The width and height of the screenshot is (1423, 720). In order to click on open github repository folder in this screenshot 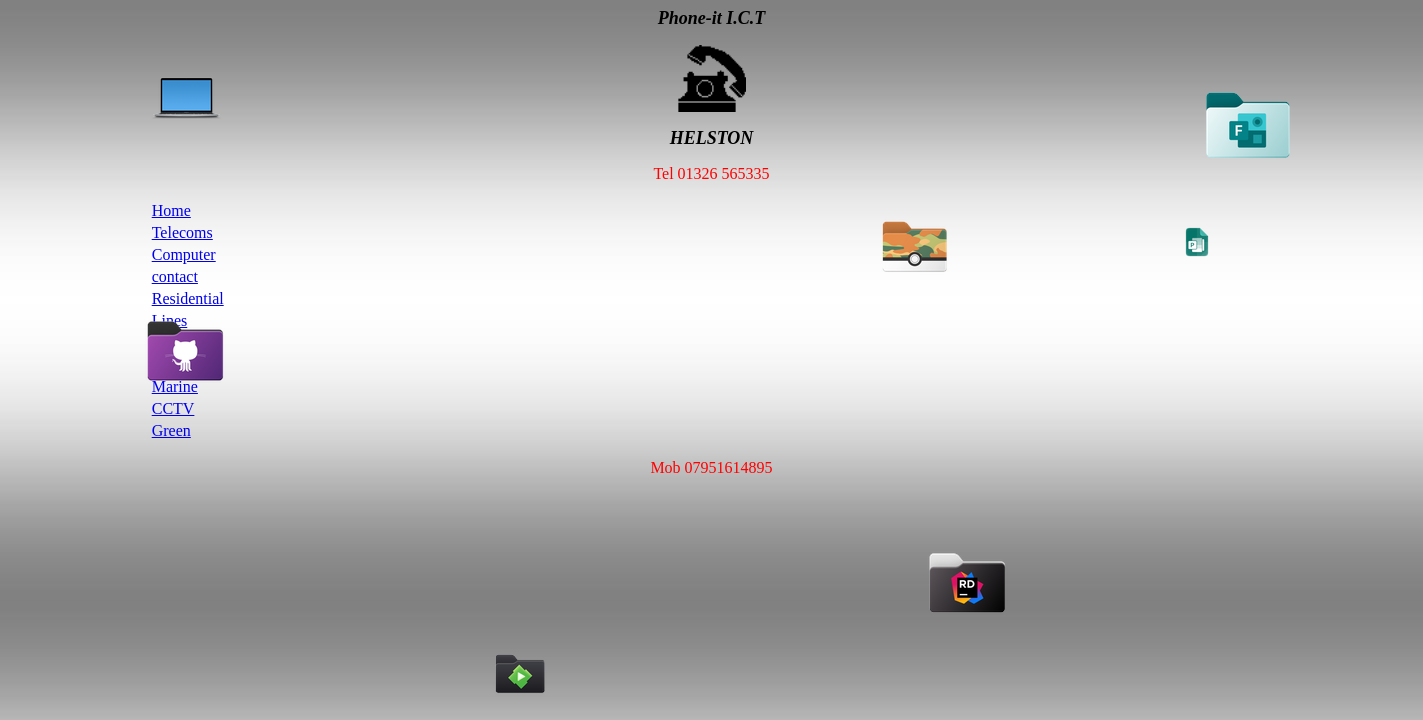, I will do `click(185, 353)`.